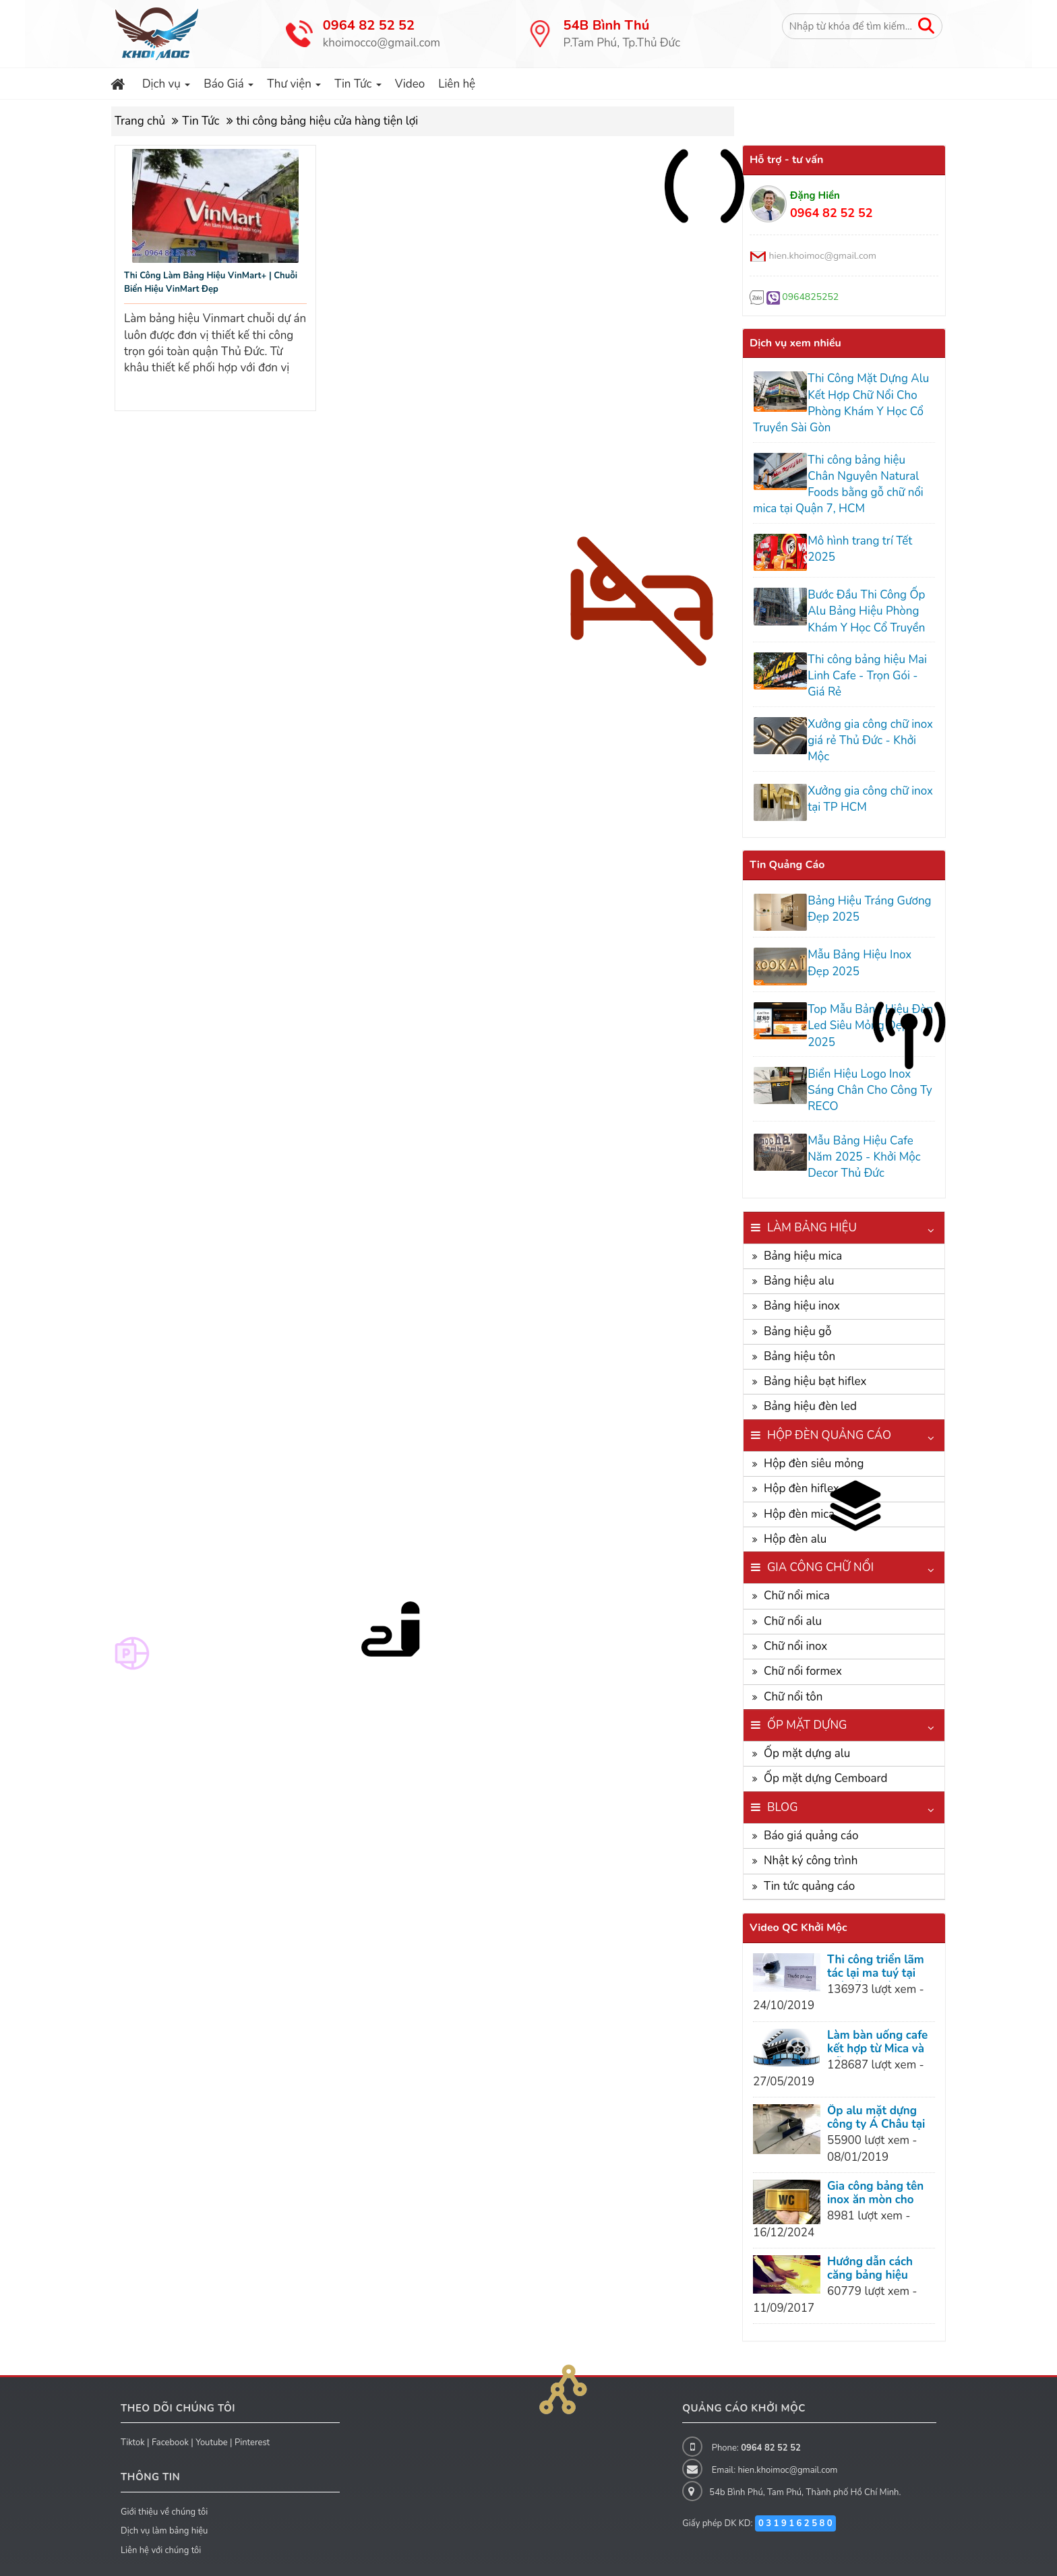 The image size is (1057, 2576). I want to click on insert parentheses in text or code, so click(704, 186).